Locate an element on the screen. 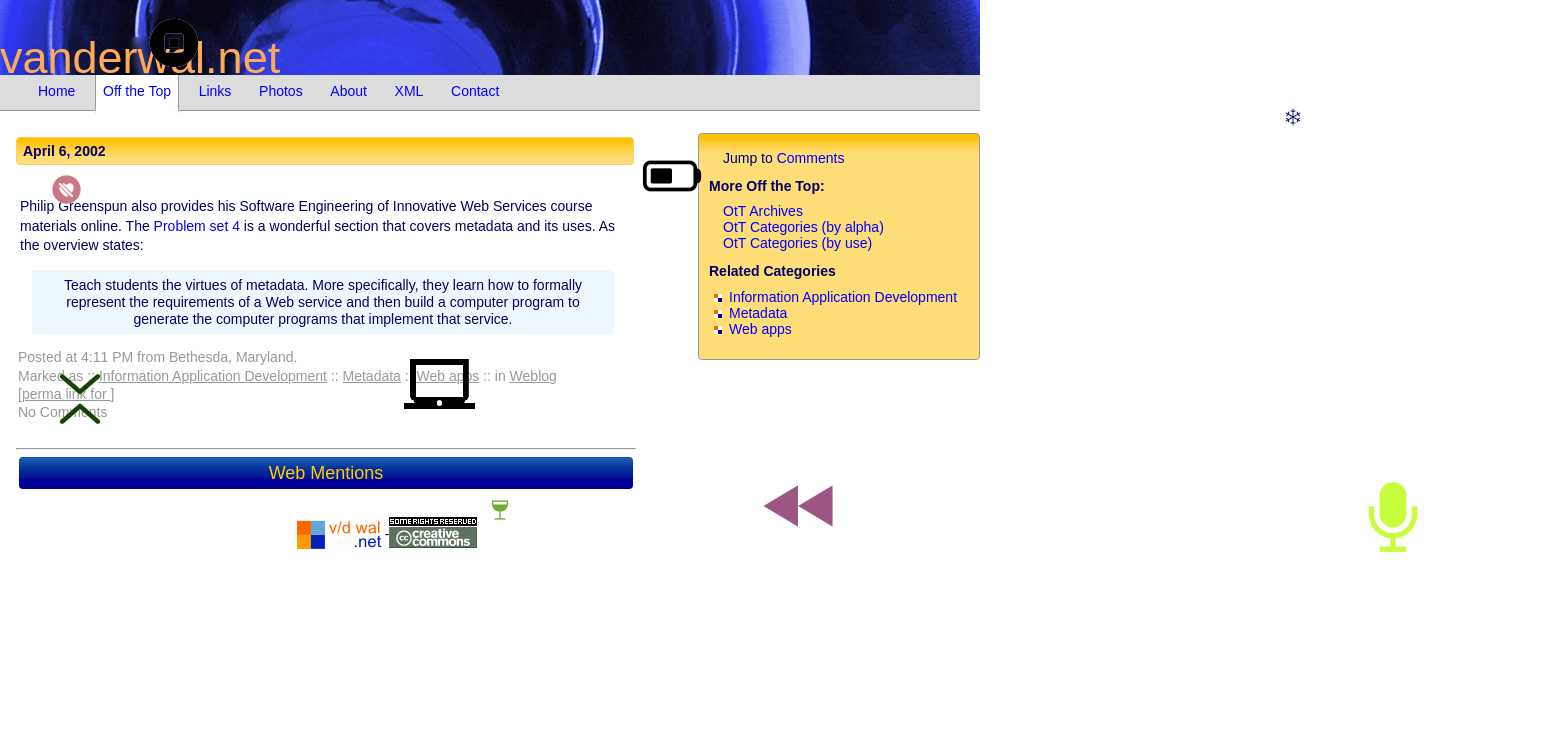 The width and height of the screenshot is (1555, 731). skip to previous track is located at coordinates (798, 506).